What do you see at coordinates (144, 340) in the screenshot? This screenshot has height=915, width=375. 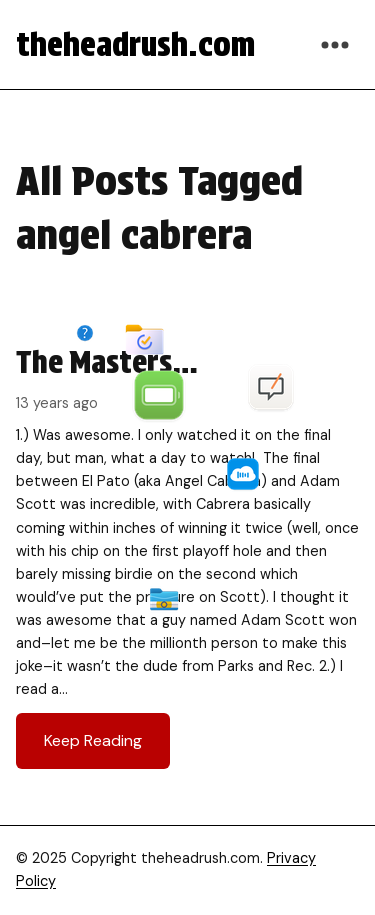 I see `open ticktick tasks folder` at bounding box center [144, 340].